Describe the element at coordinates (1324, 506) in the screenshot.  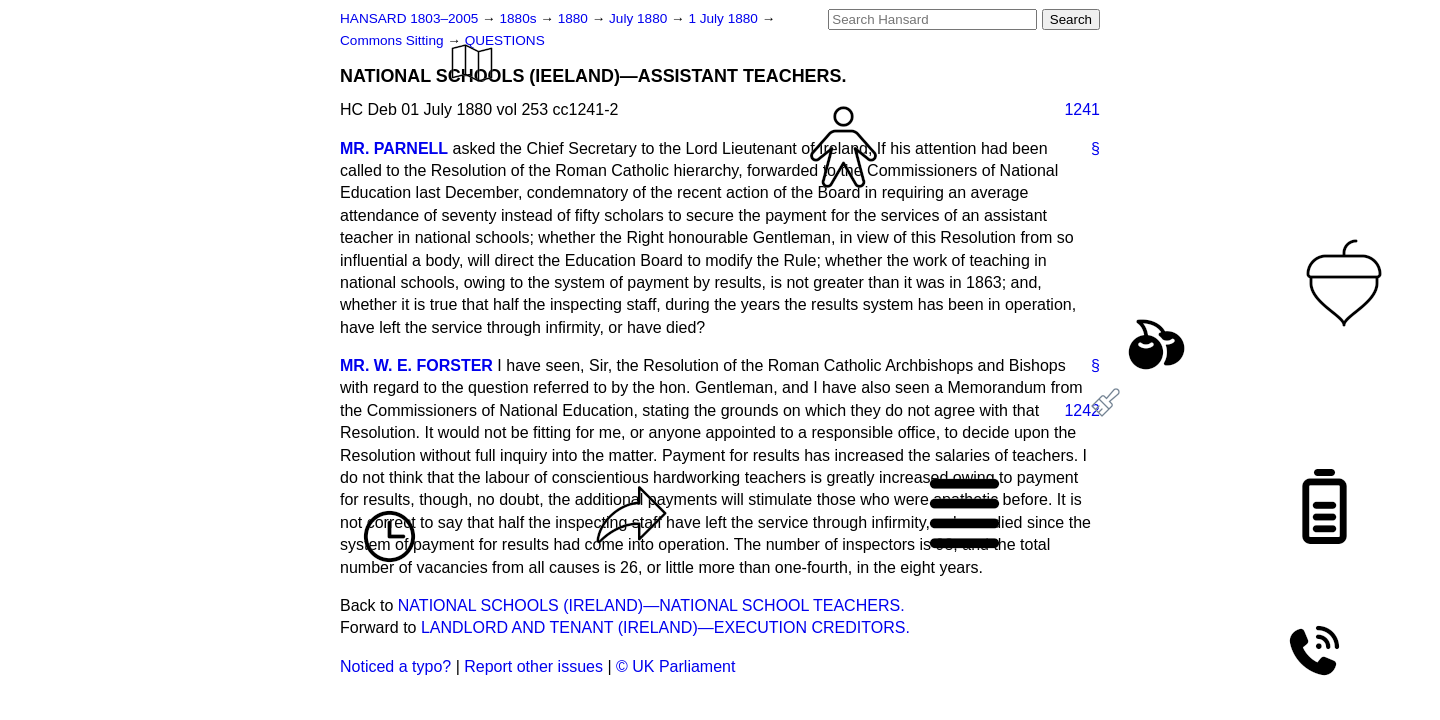
I see `indicates high battery level` at that location.